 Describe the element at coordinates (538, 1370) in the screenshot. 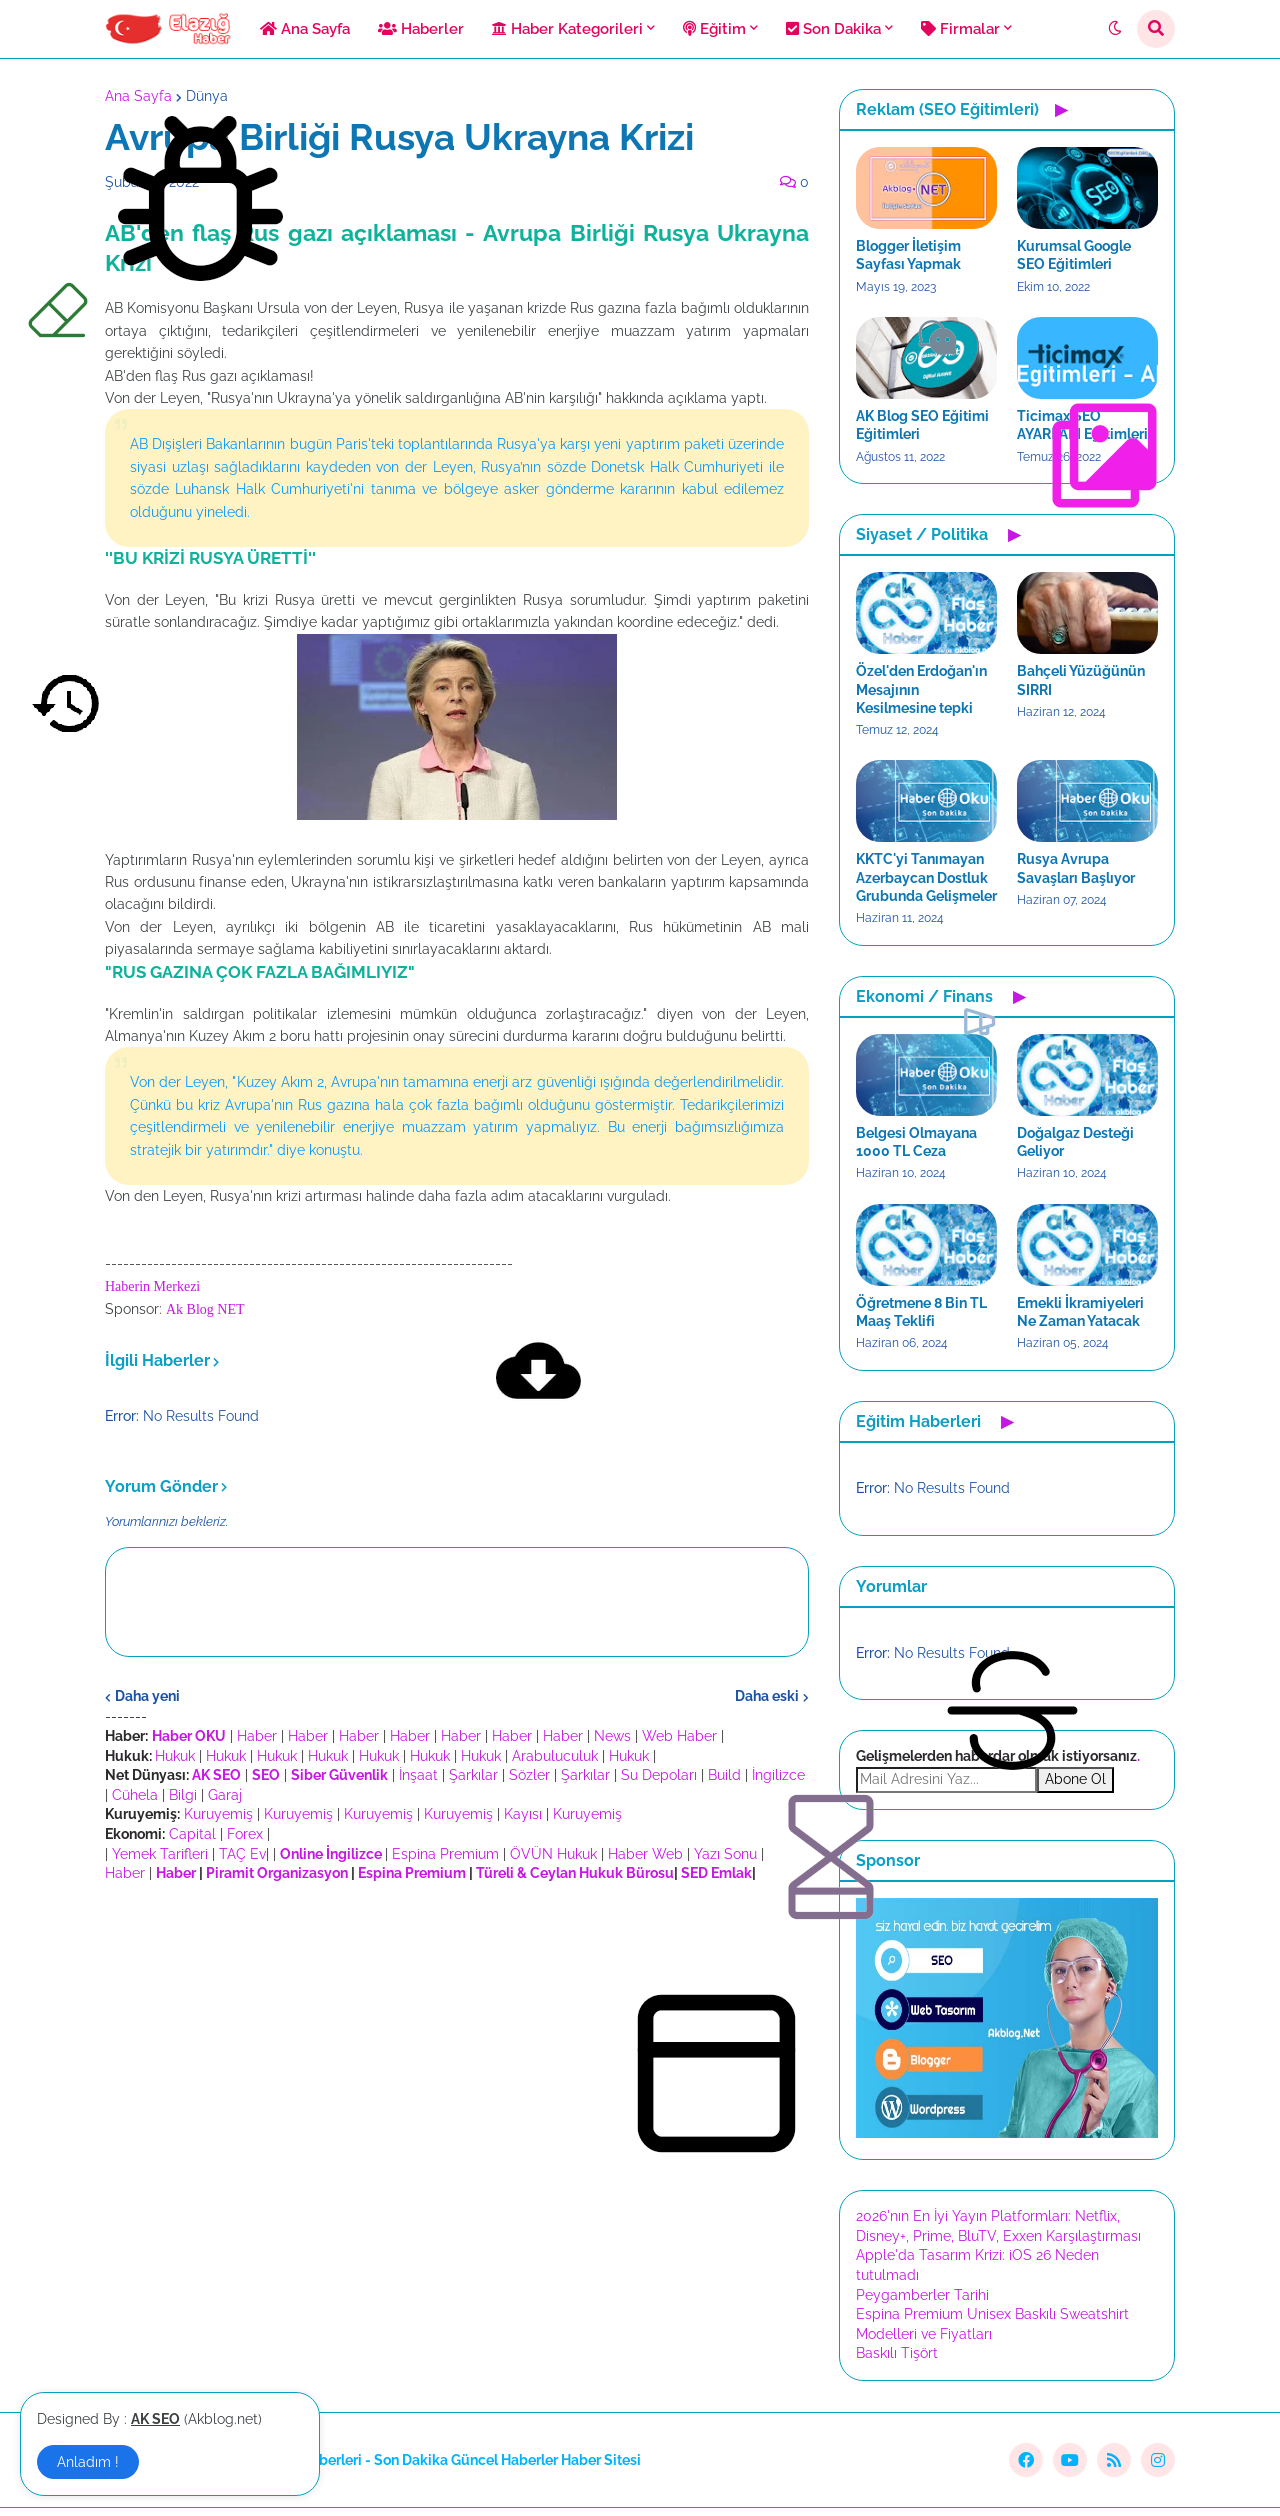

I see `download file from cloud storage` at that location.